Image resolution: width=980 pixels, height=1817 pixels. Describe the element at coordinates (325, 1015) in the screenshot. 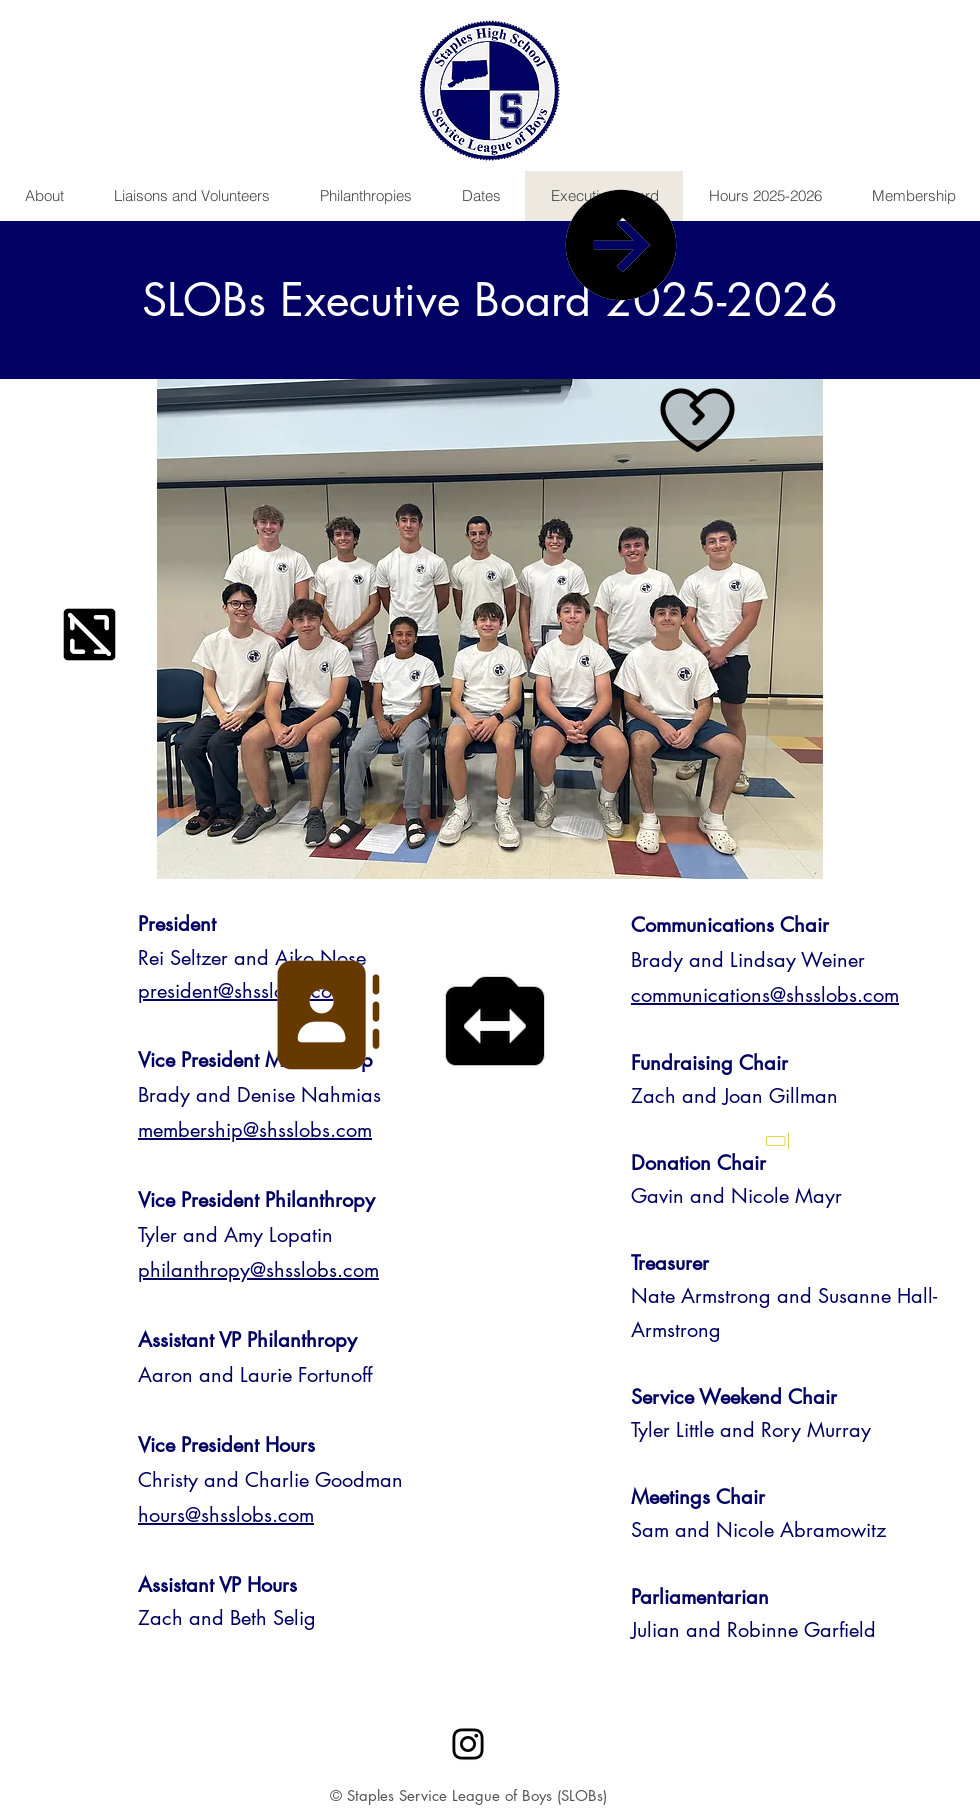

I see `open your contacts list` at that location.